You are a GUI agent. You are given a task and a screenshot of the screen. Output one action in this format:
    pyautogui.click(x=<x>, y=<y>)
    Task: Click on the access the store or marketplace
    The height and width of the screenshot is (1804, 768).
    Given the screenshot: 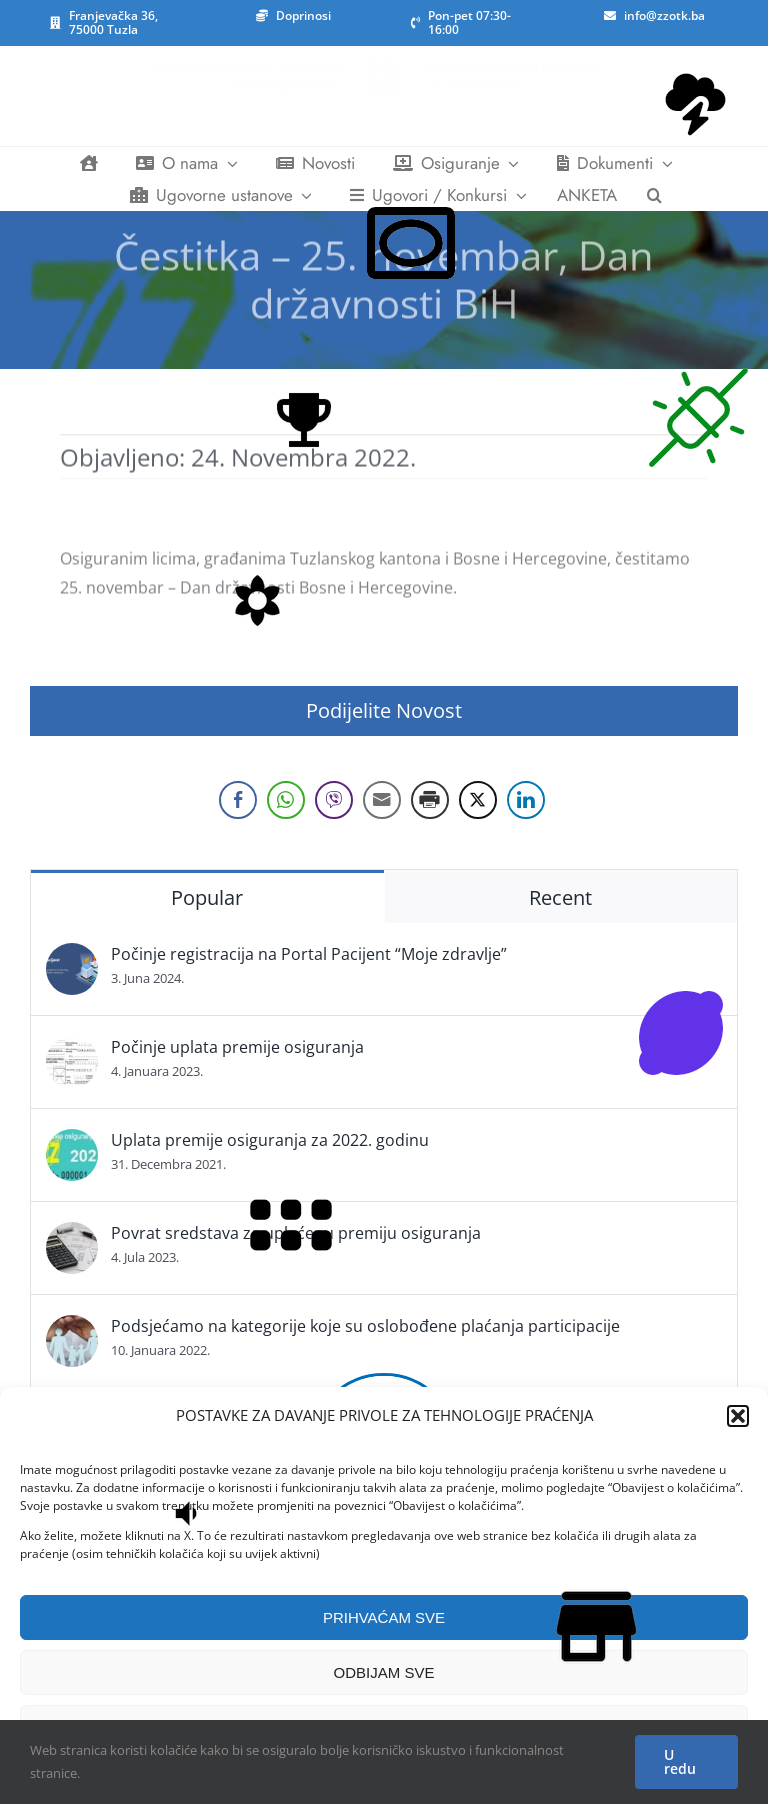 What is the action you would take?
    pyautogui.click(x=596, y=1626)
    